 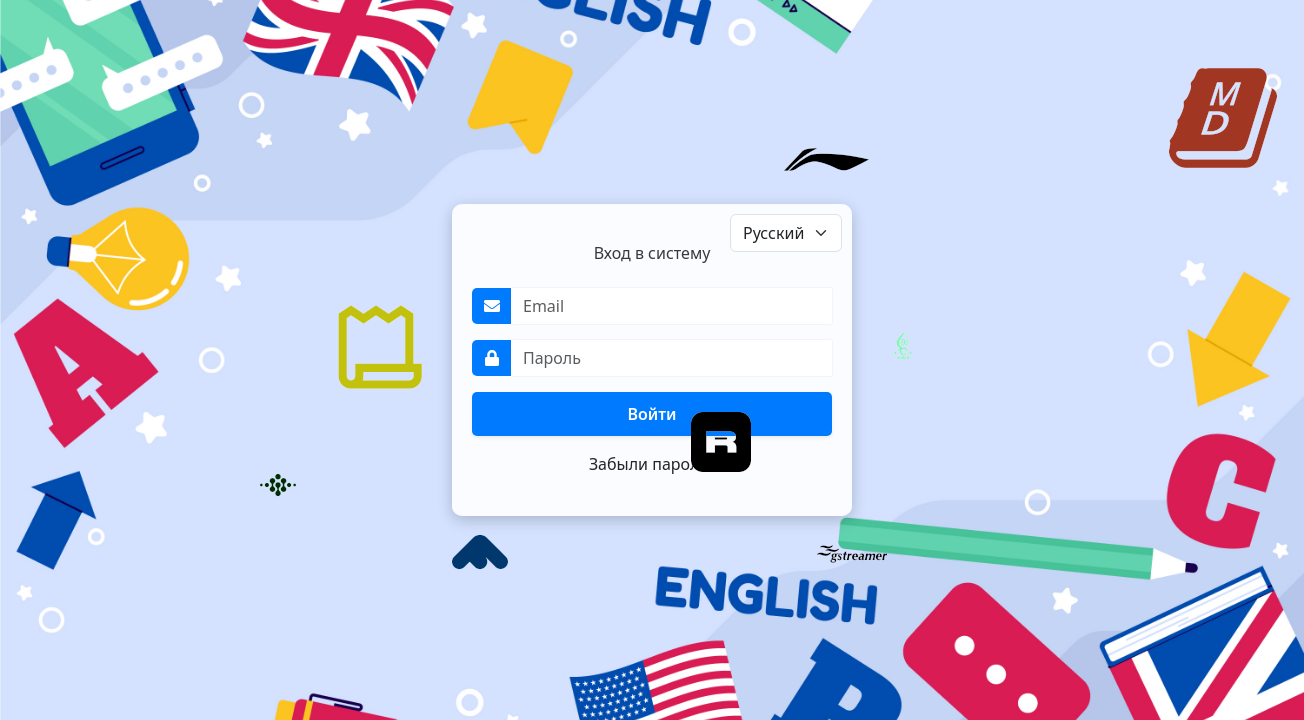 I want to click on view receipt or transaction history, so click(x=376, y=347).